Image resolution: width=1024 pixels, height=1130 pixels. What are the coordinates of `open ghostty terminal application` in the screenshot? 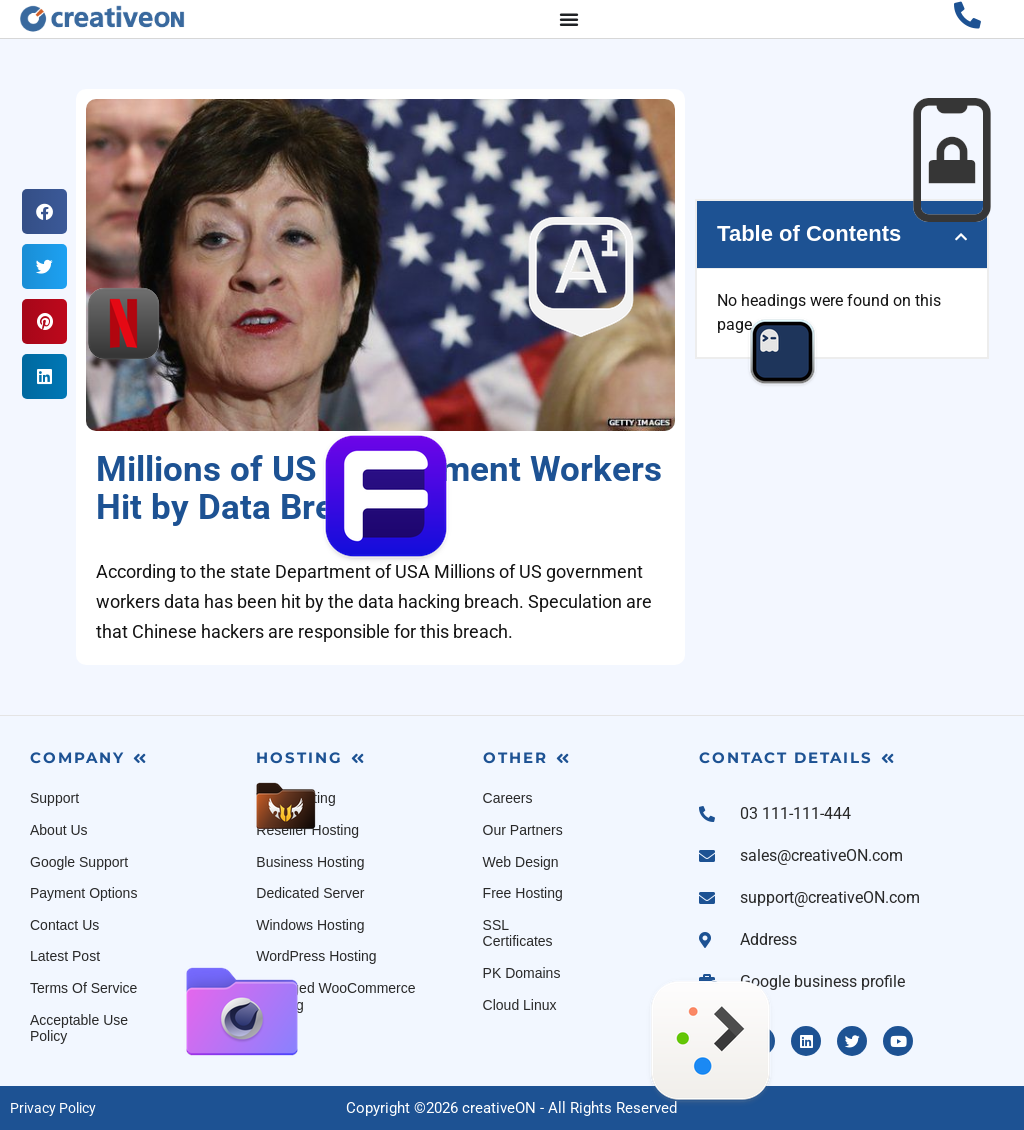 It's located at (782, 351).